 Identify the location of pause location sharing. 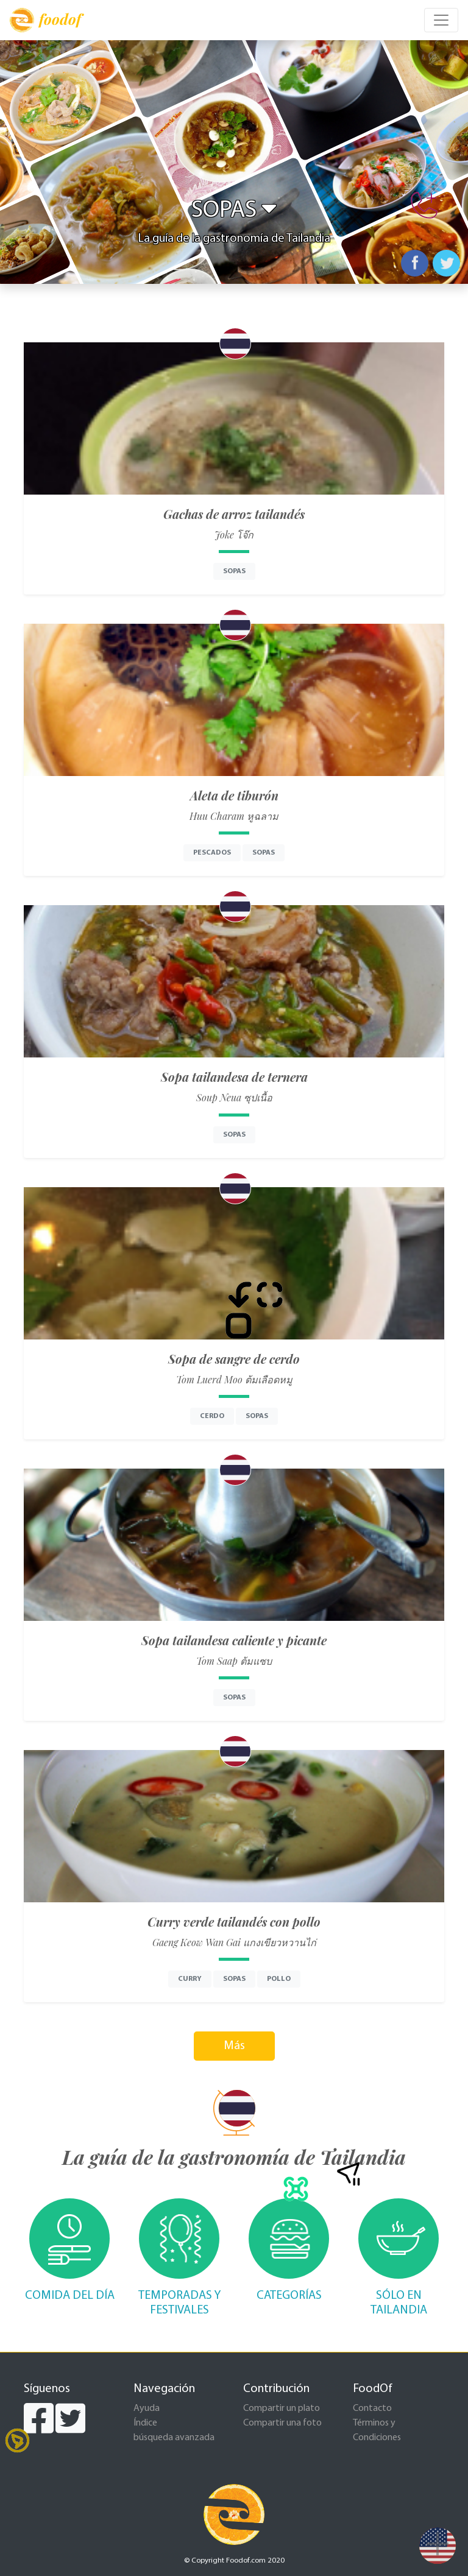
(349, 2173).